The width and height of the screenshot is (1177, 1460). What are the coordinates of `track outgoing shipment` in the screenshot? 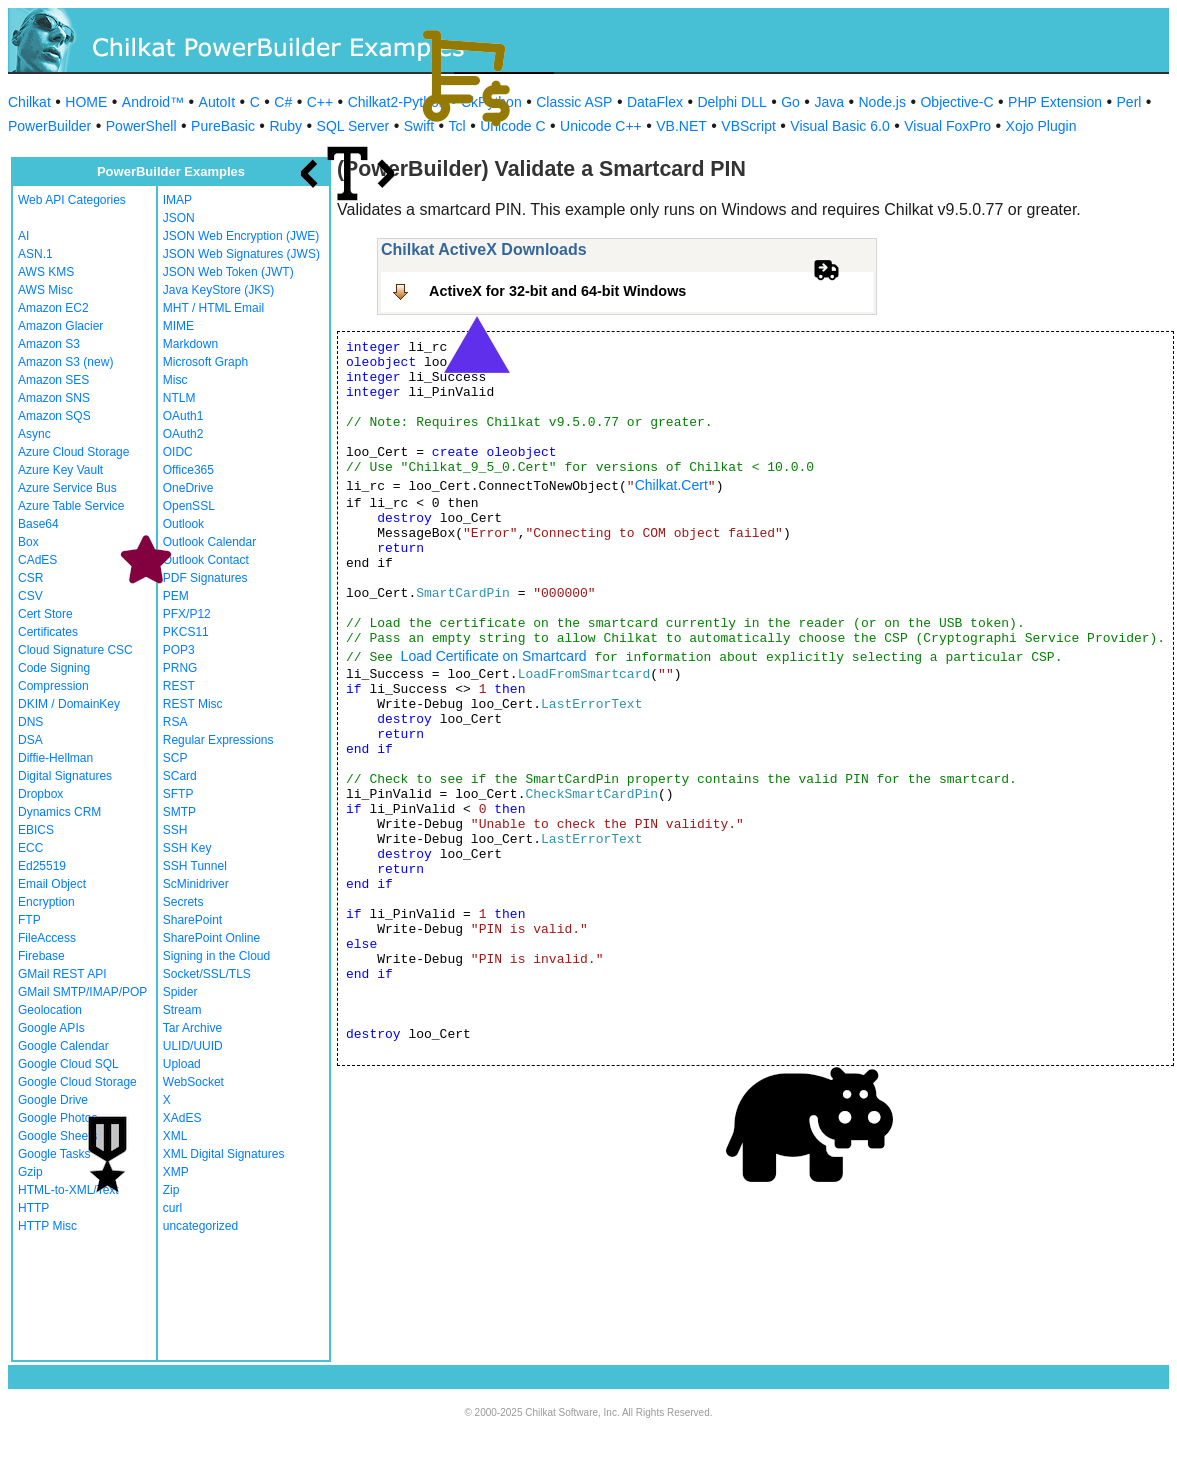 It's located at (826, 269).